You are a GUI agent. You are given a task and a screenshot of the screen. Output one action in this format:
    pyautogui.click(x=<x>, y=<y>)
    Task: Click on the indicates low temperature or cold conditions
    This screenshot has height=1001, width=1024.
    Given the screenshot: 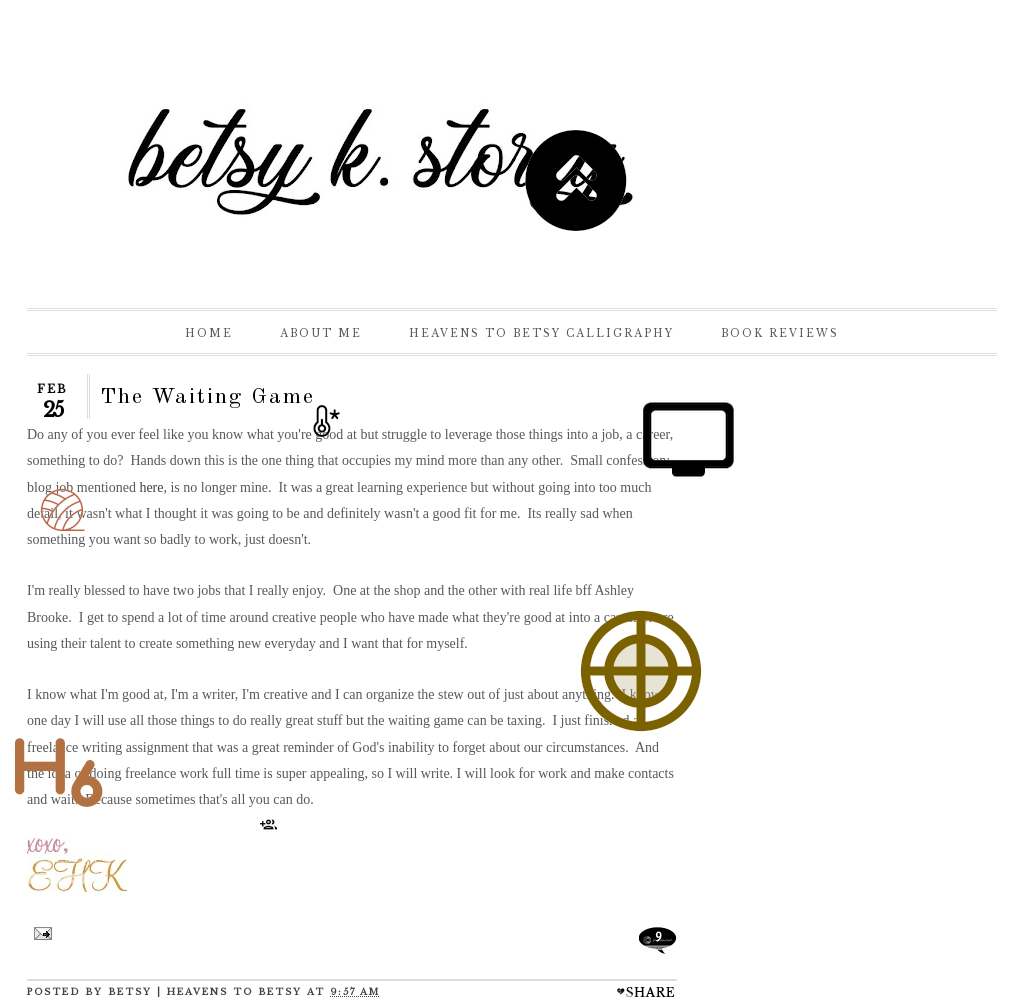 What is the action you would take?
    pyautogui.click(x=323, y=421)
    